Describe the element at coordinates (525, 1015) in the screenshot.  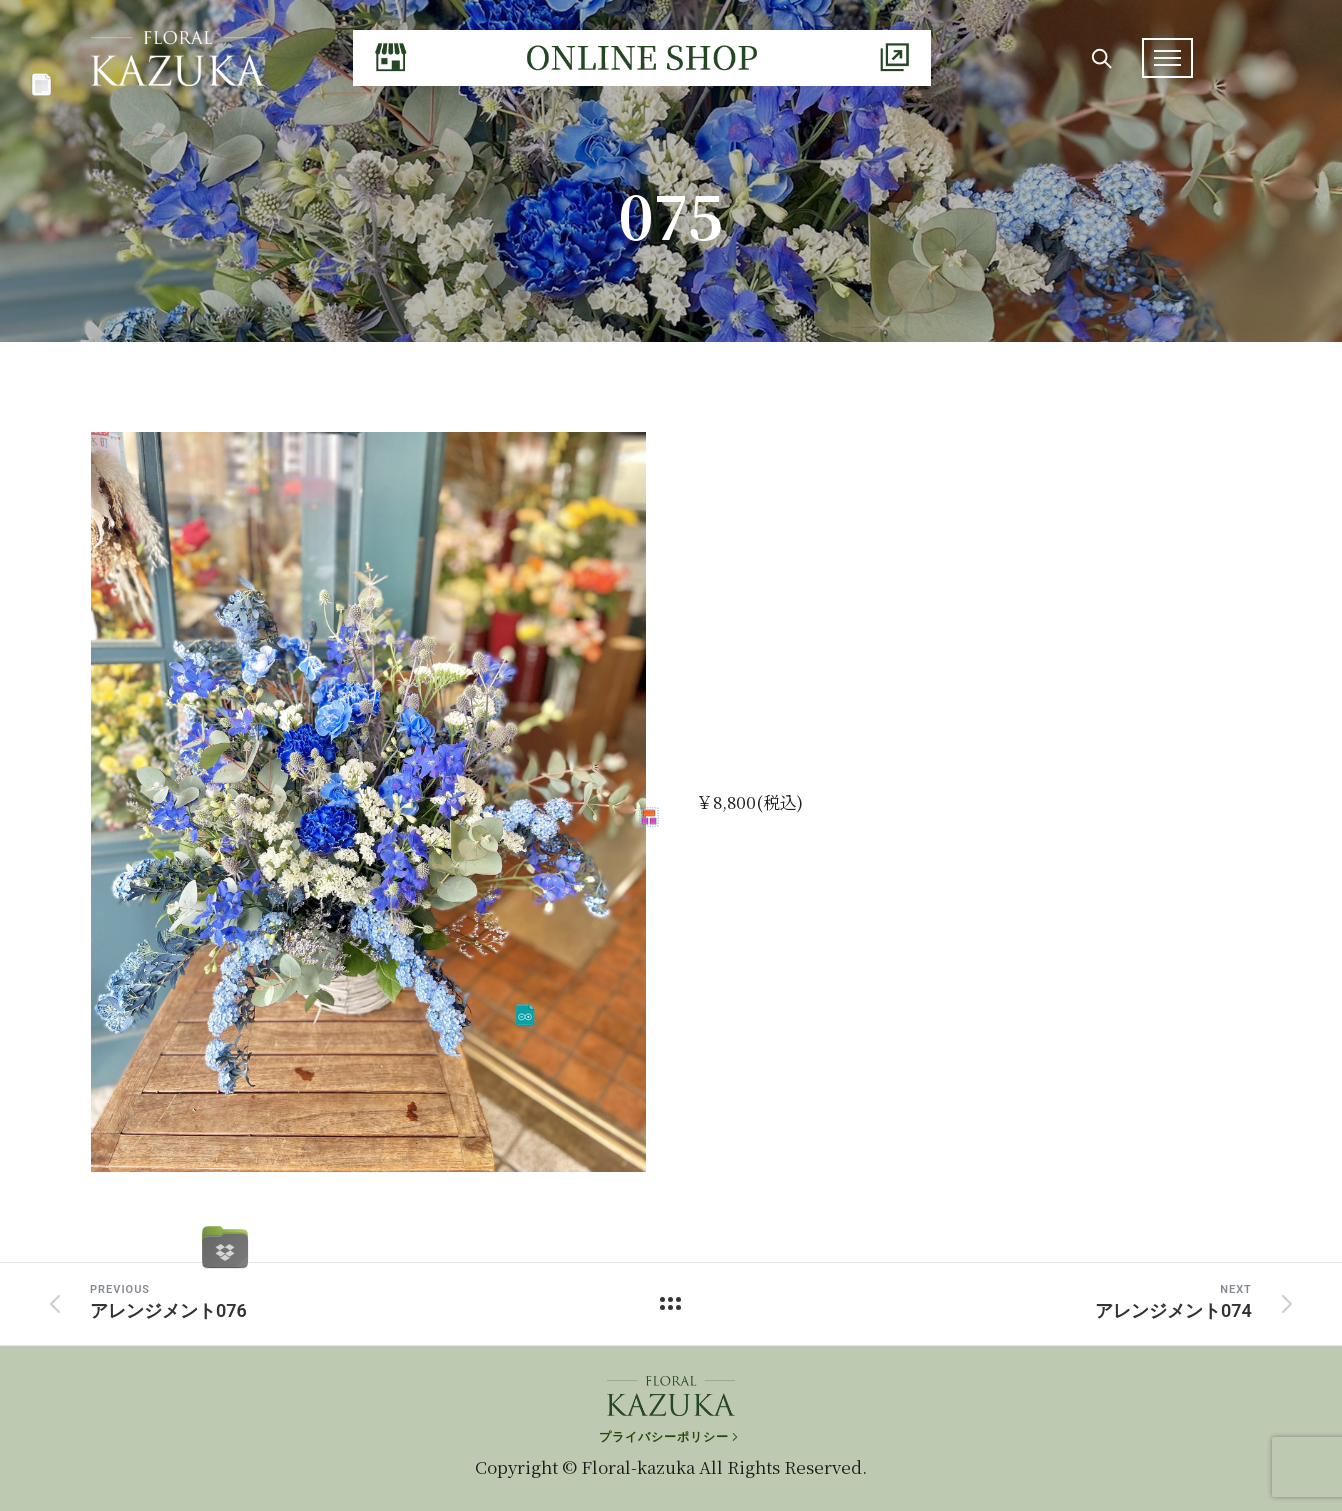
I see `an arduino source code file` at that location.